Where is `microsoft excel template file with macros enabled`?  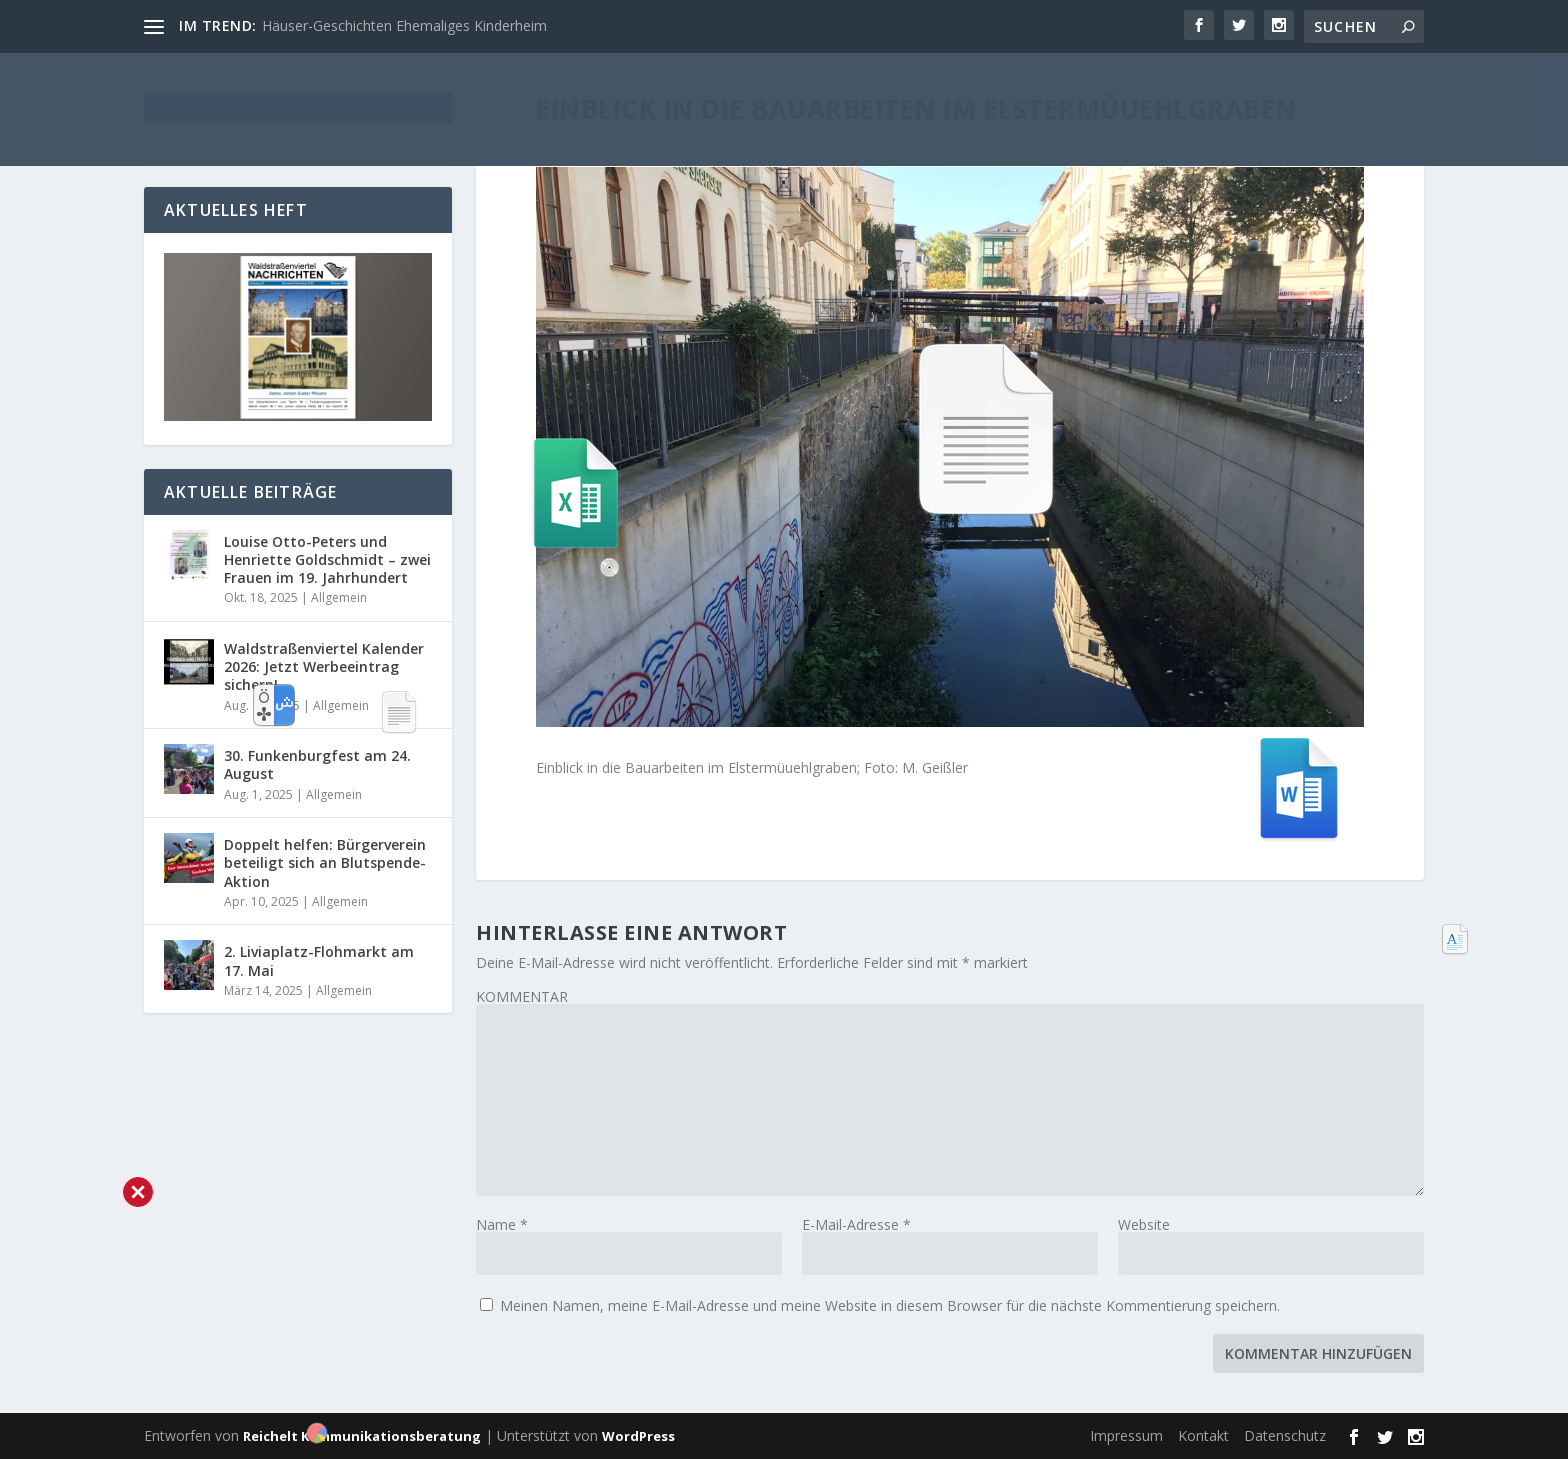
microsoft excel template file with macros enabled is located at coordinates (576, 493).